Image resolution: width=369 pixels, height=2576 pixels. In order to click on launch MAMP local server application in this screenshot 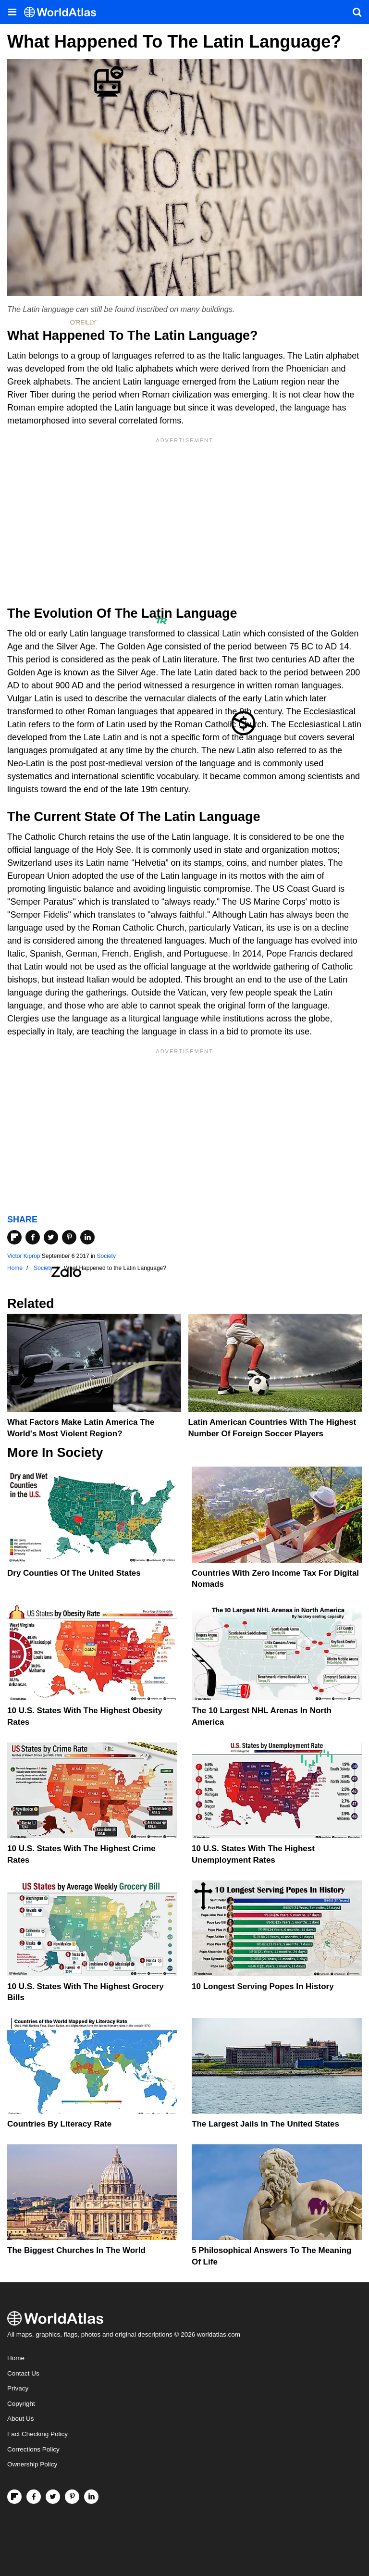, I will do `click(318, 2206)`.